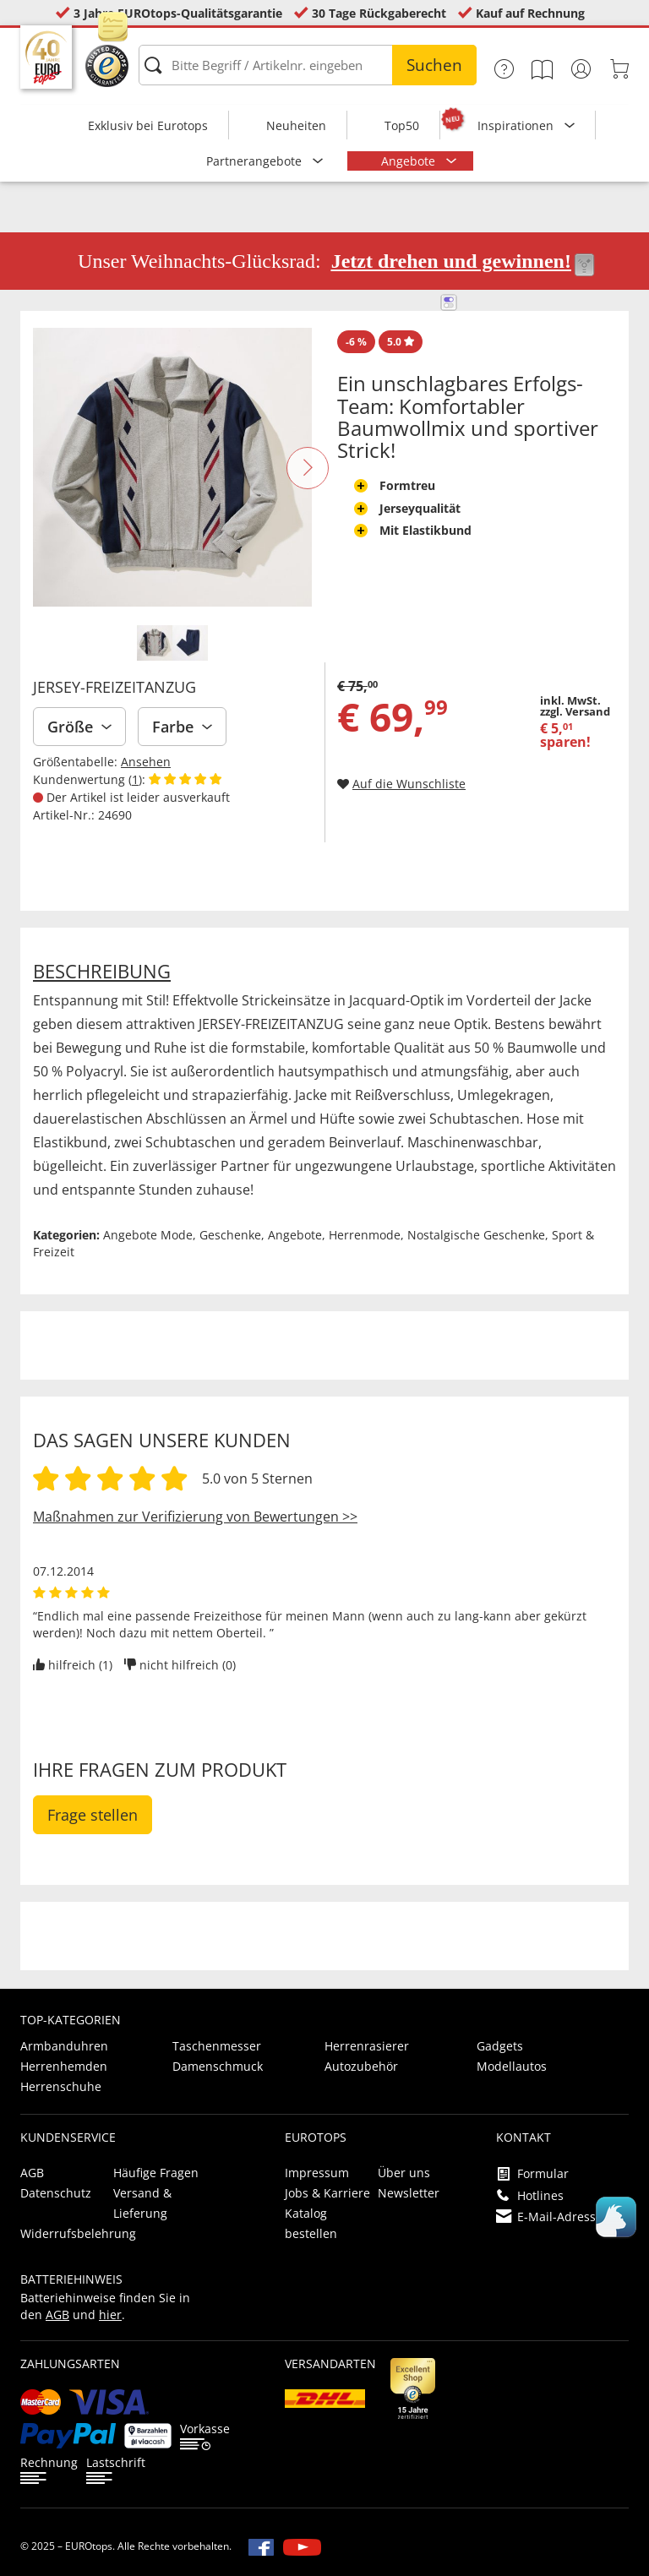 The height and width of the screenshot is (2576, 649). I want to click on access firewire external hard drive, so click(584, 264).